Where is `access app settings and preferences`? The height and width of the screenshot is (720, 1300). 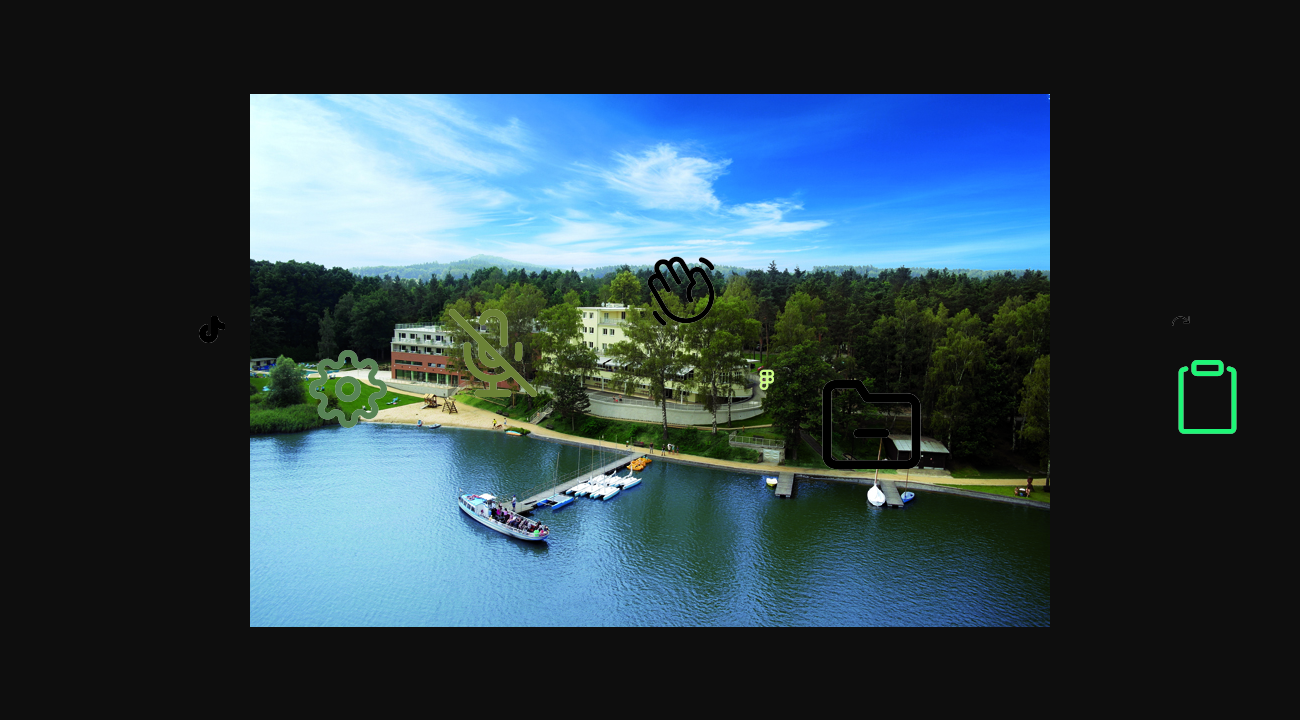
access app settings and preferences is located at coordinates (348, 389).